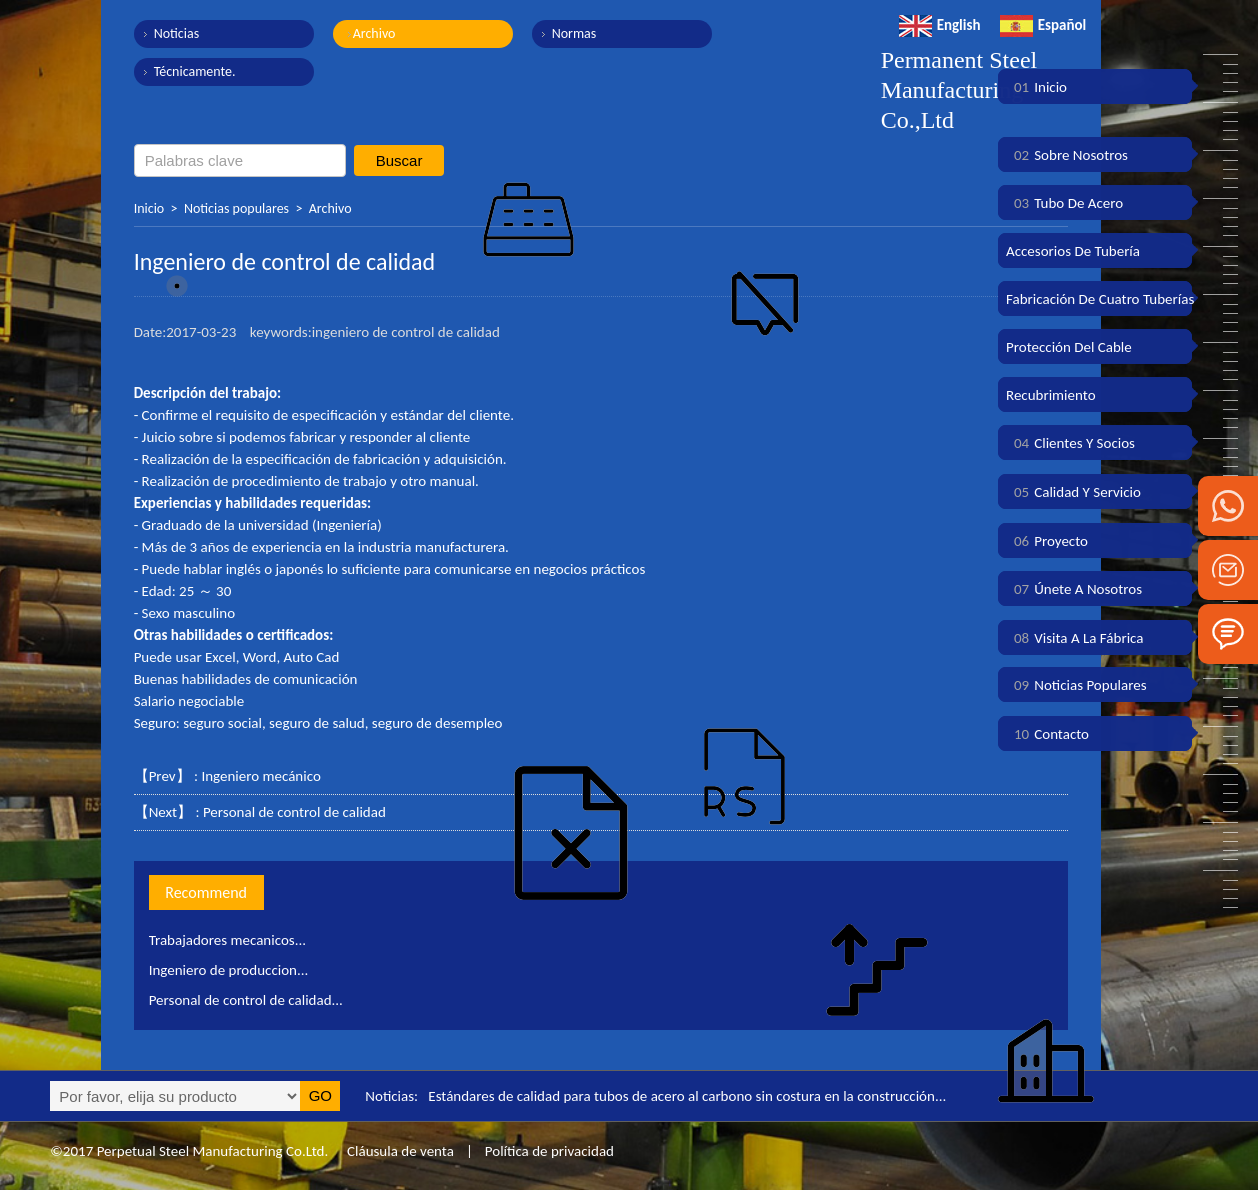 The height and width of the screenshot is (1190, 1258). What do you see at coordinates (877, 970) in the screenshot?
I see `go up to the next floor` at bounding box center [877, 970].